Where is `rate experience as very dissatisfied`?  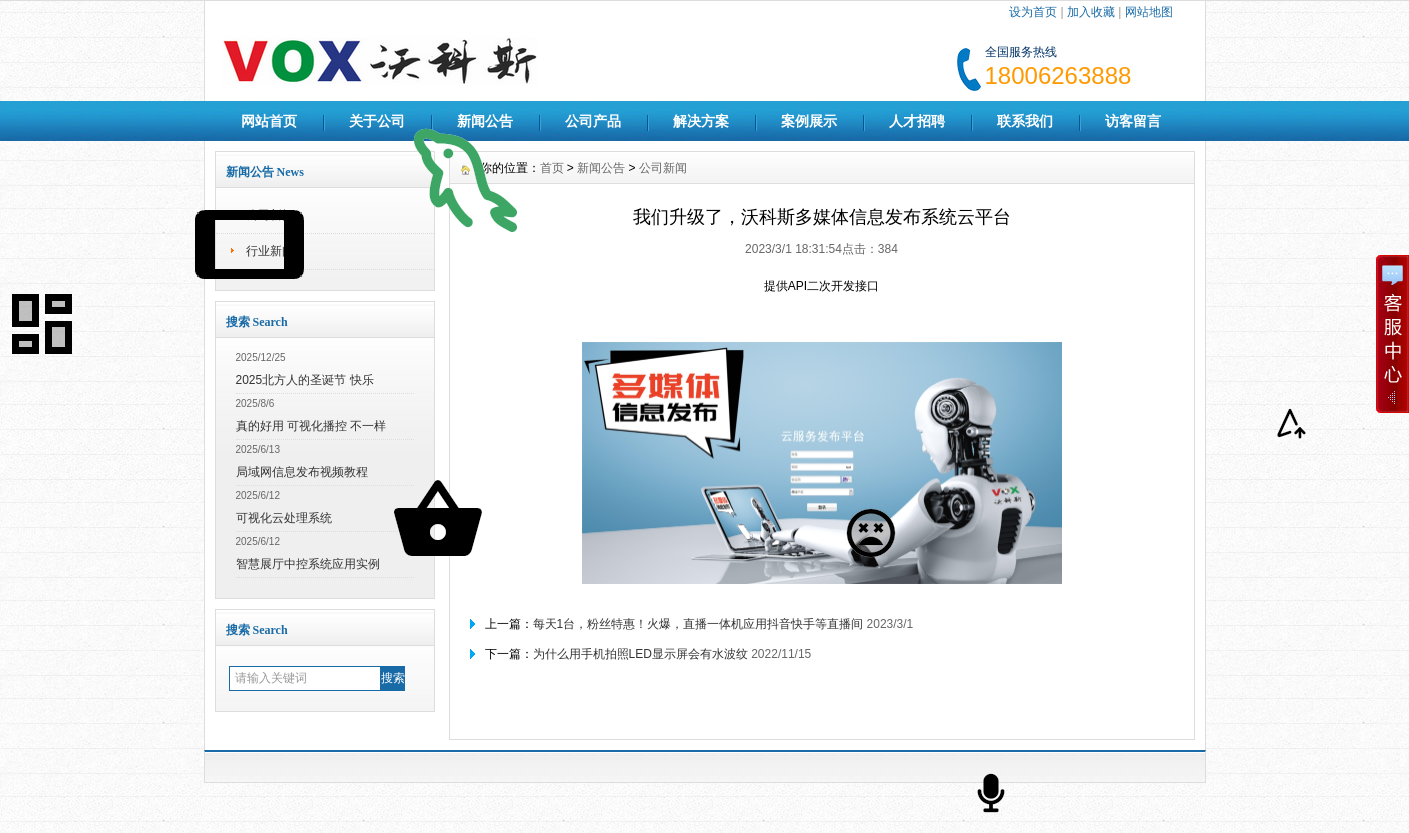
rate experience as very dissatisfied is located at coordinates (871, 533).